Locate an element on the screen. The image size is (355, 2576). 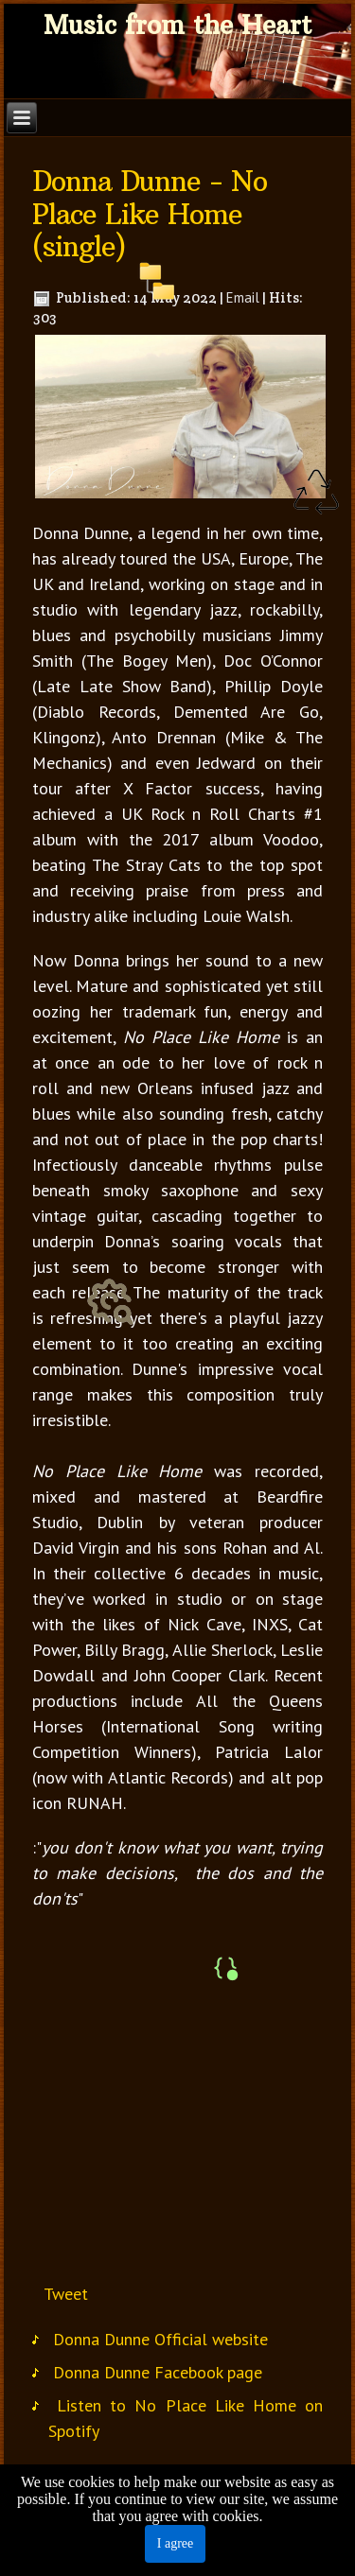
search within settings or preferences is located at coordinates (109, 1300).